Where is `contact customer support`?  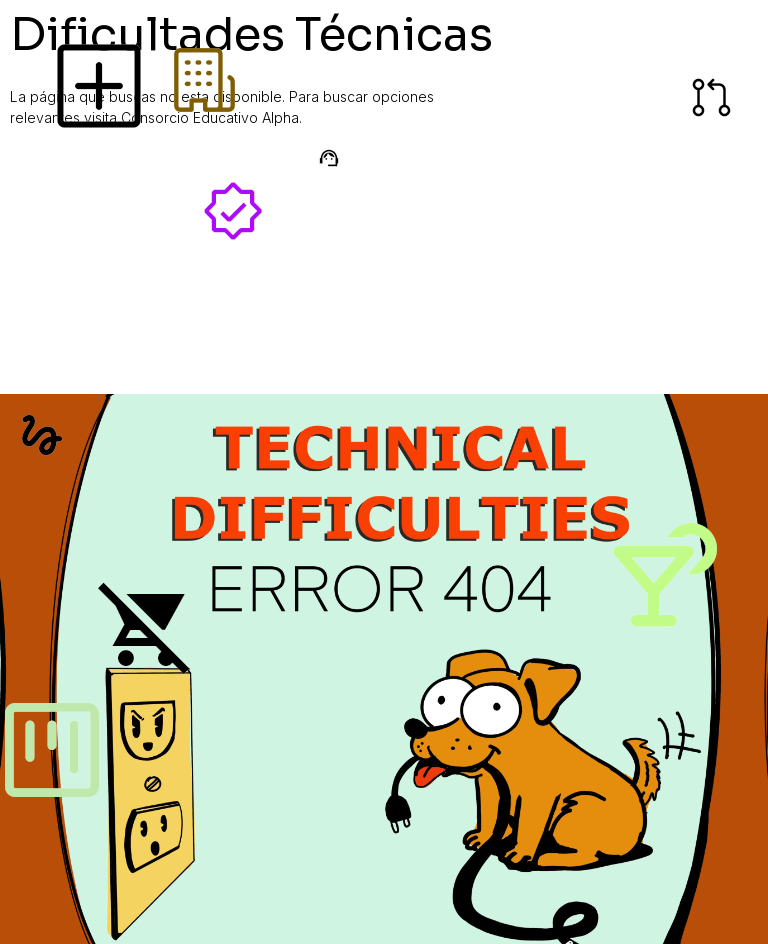
contact customer support is located at coordinates (329, 158).